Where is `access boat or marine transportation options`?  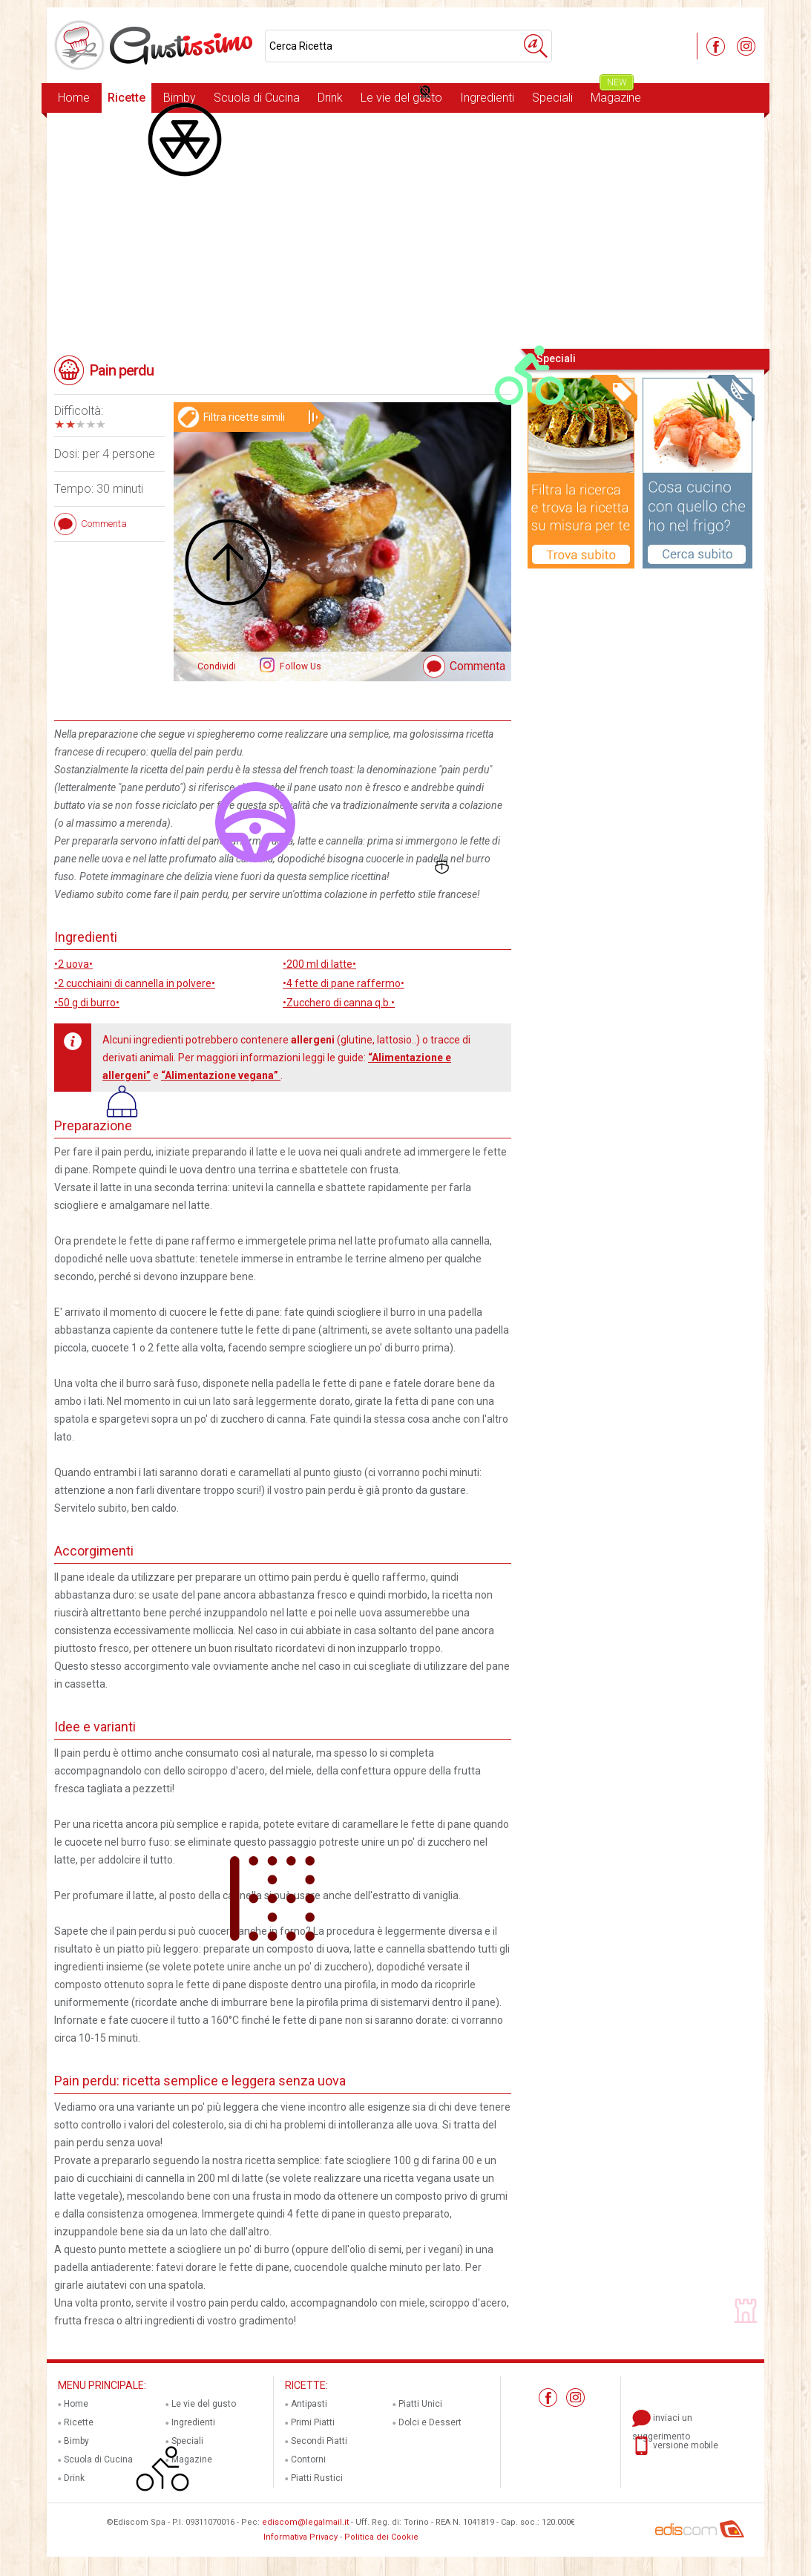 access boat or marine transportation options is located at coordinates (441, 866).